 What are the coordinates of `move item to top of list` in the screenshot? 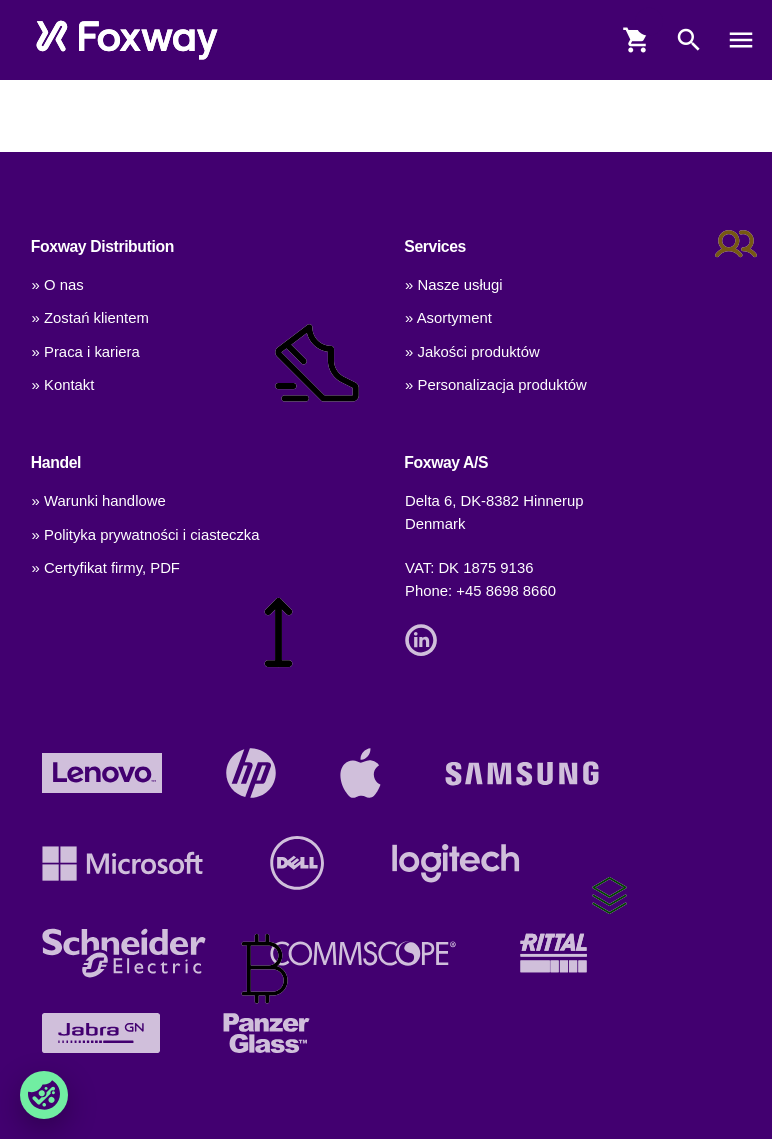 It's located at (278, 632).